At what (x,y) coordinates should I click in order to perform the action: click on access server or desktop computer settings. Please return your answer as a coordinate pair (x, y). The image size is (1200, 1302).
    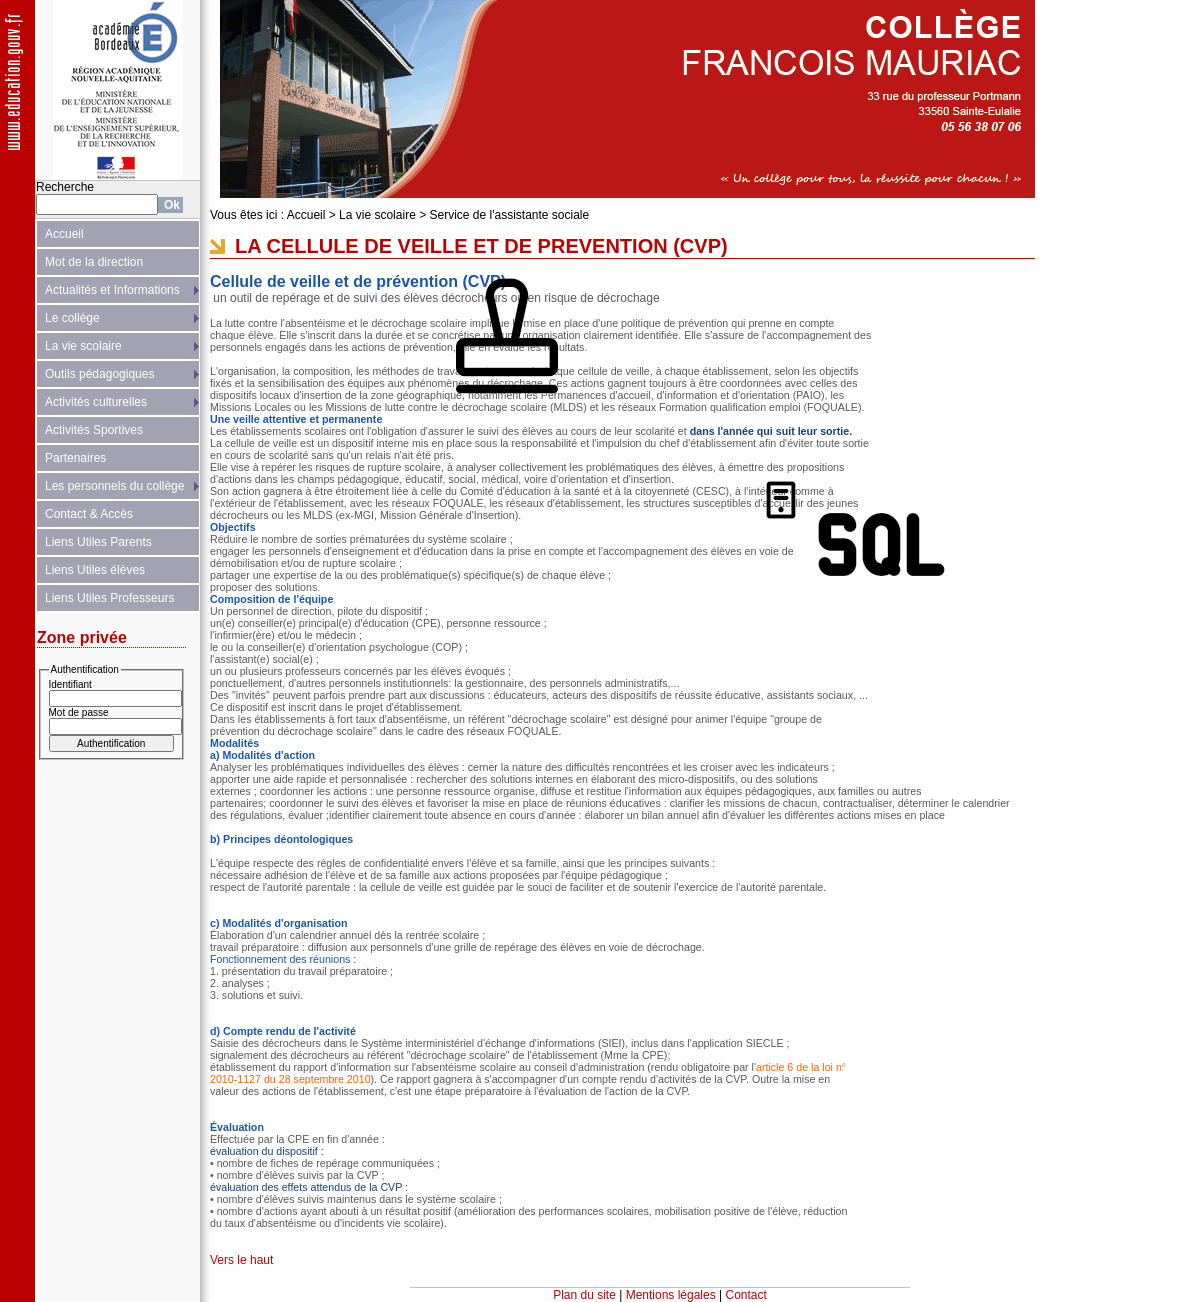
    Looking at the image, I should click on (781, 500).